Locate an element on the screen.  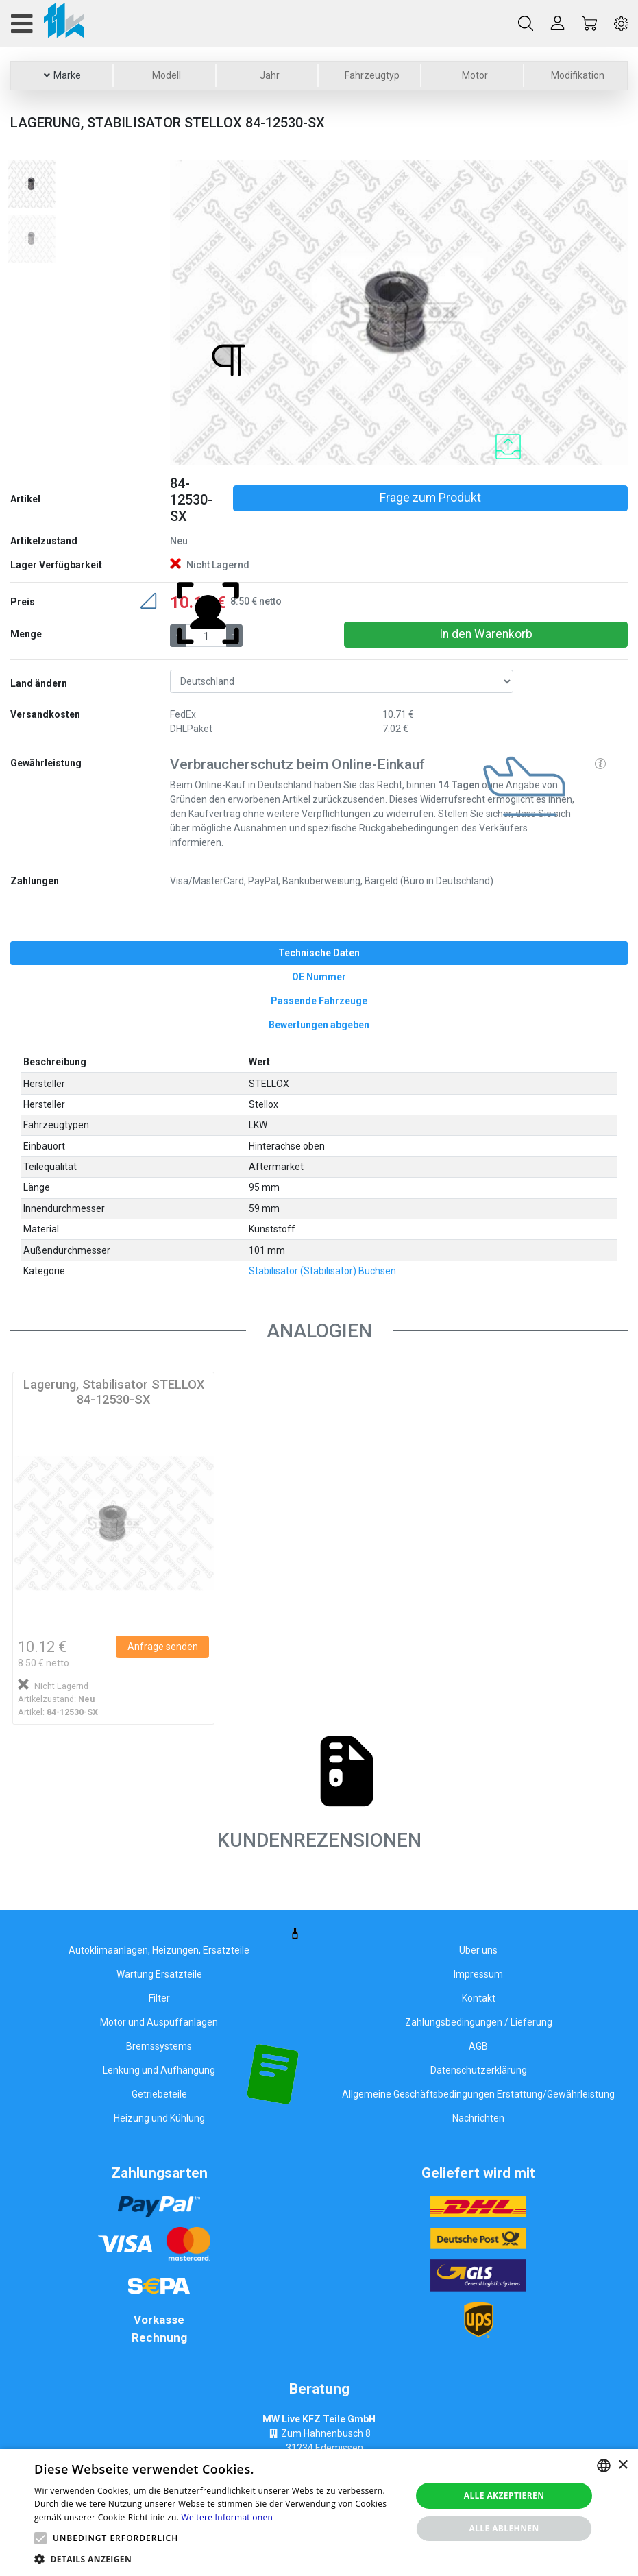
view or open a compressed archive file is located at coordinates (347, 1771).